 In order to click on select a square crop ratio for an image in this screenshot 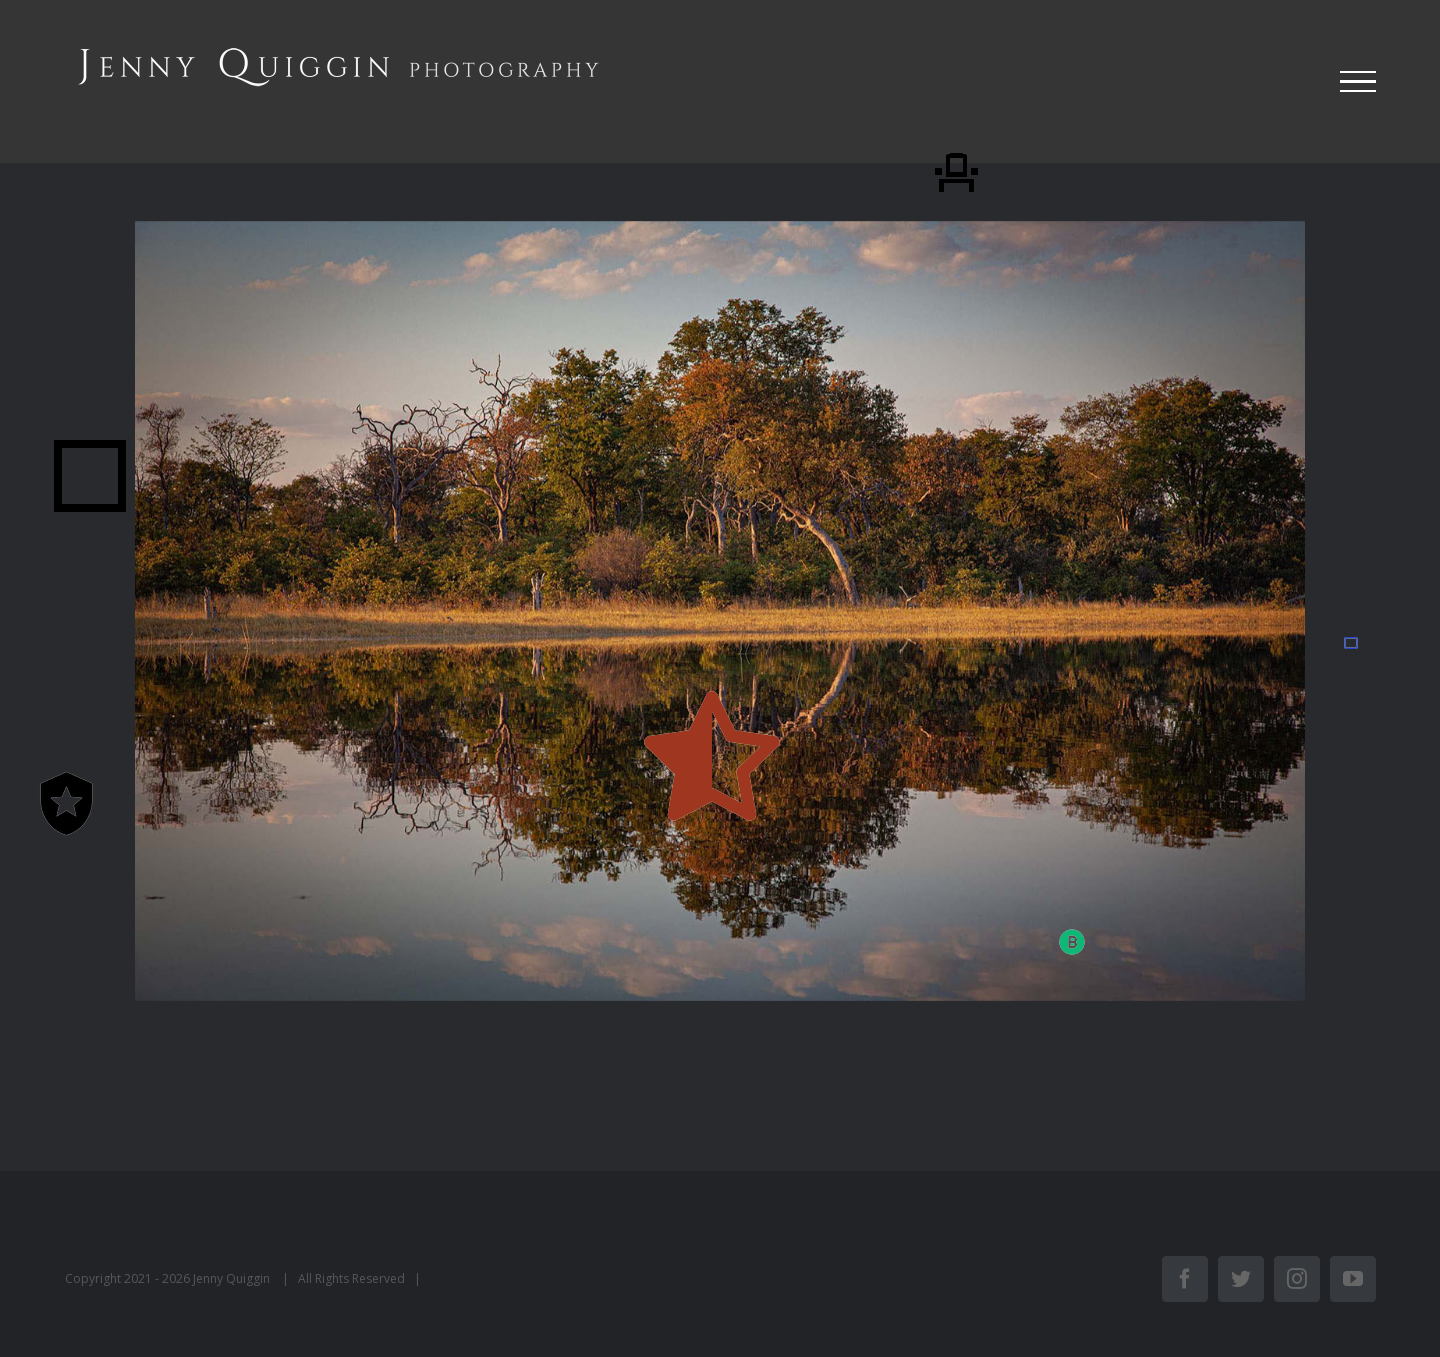, I will do `click(90, 476)`.